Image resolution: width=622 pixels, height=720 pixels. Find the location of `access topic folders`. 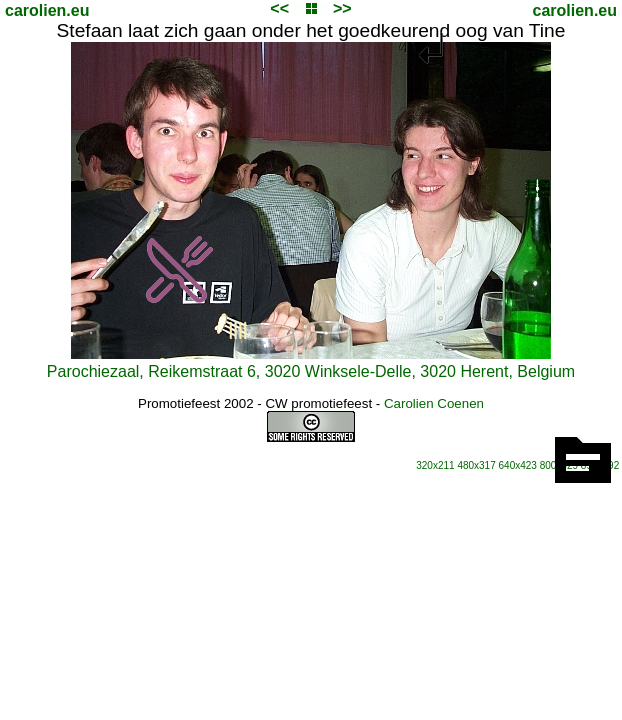

access topic folders is located at coordinates (583, 460).